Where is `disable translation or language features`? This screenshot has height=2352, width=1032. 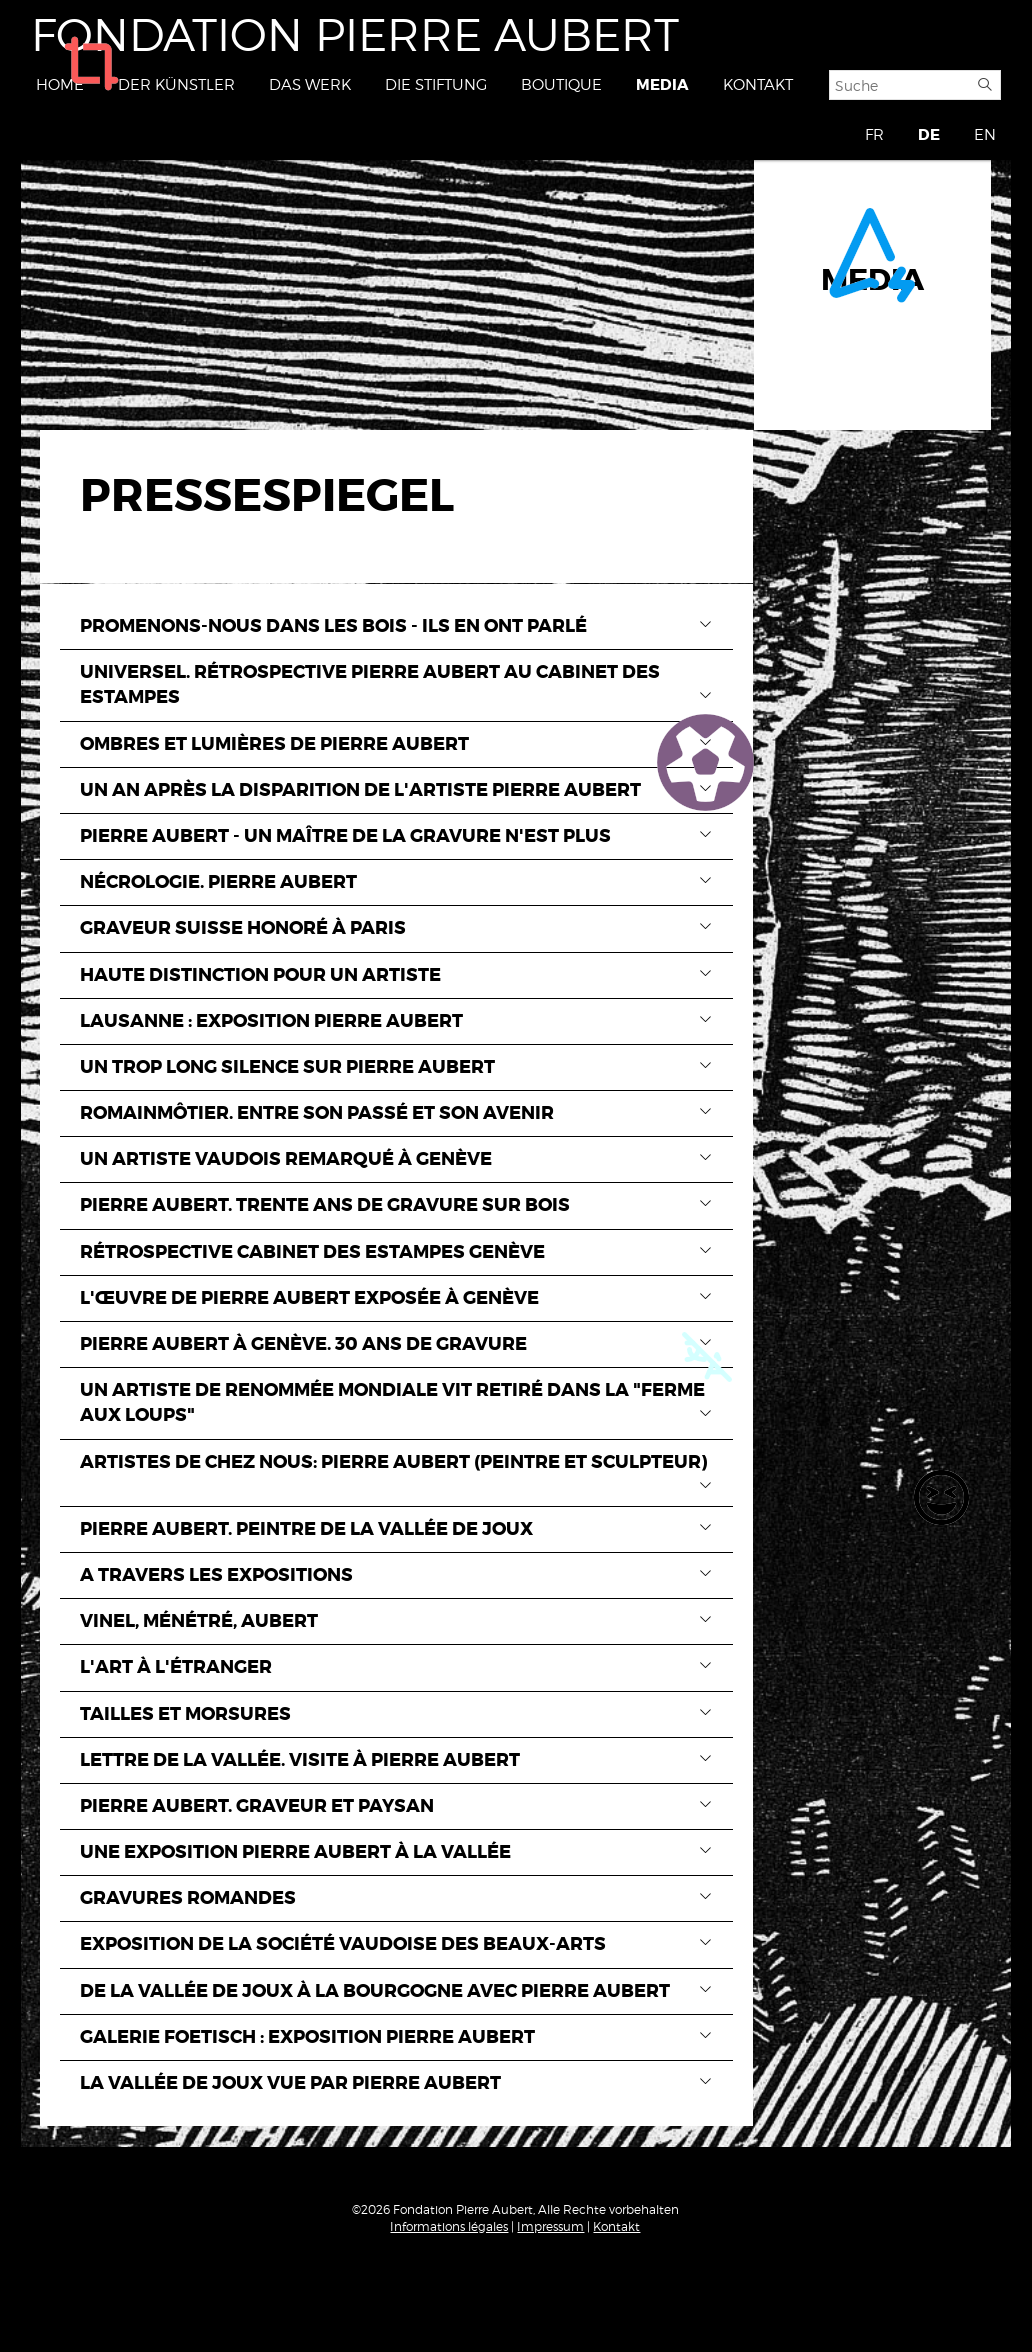 disable translation or language features is located at coordinates (707, 1357).